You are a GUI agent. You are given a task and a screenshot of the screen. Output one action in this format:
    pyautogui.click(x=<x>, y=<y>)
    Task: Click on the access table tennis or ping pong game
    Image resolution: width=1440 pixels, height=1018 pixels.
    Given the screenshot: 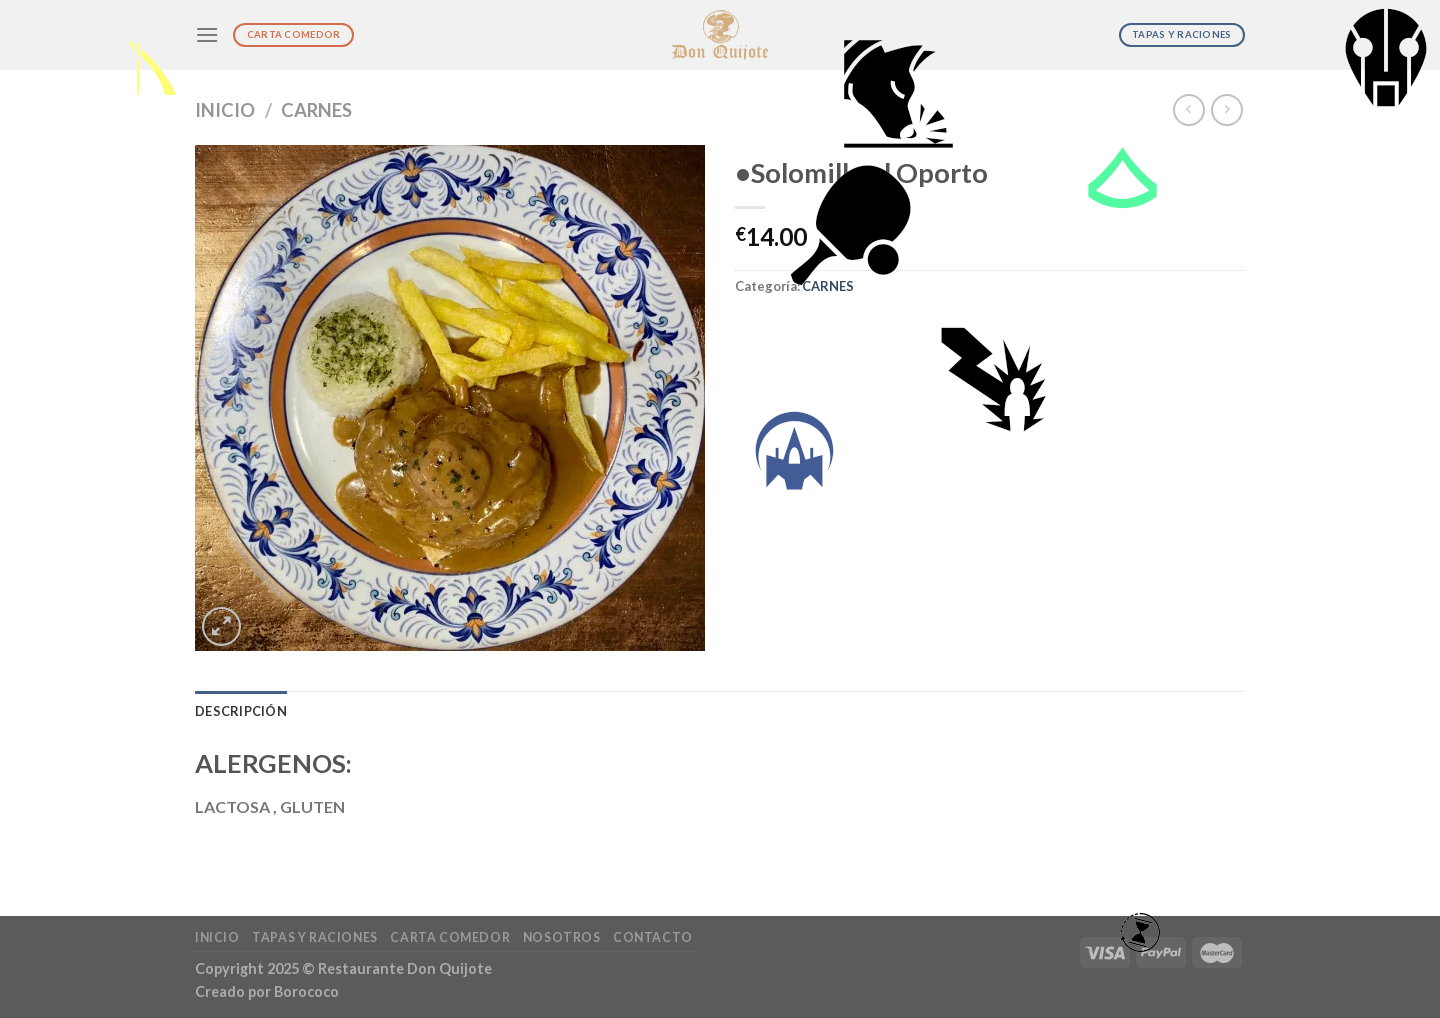 What is the action you would take?
    pyautogui.click(x=850, y=225)
    